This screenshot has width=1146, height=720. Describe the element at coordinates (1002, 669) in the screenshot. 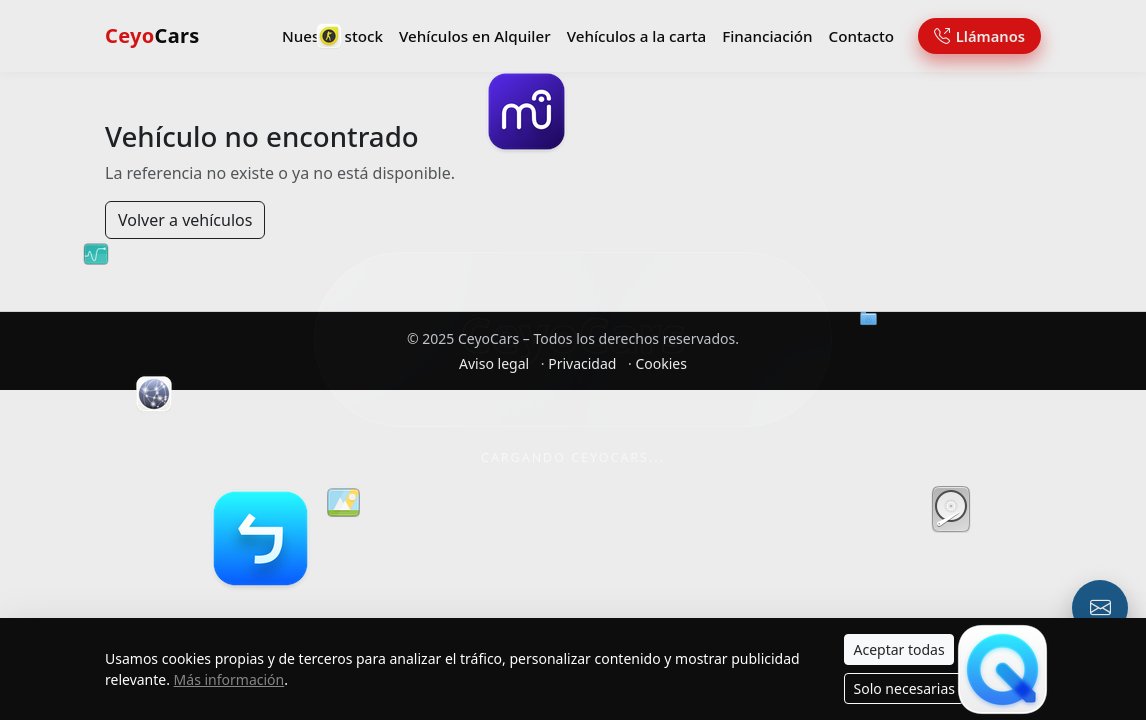

I see `open SMPlayer media player` at that location.